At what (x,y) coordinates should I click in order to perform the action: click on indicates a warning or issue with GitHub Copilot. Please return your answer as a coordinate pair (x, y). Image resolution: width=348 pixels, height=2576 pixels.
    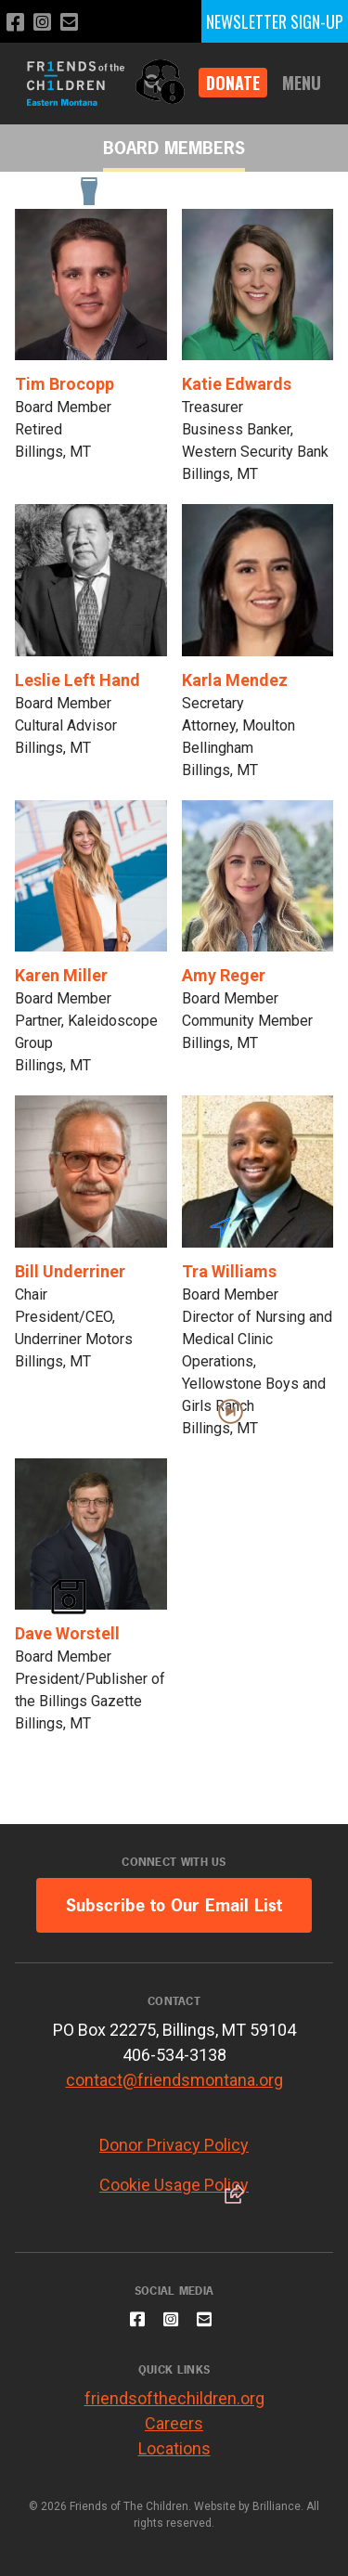
    Looking at the image, I should click on (160, 82).